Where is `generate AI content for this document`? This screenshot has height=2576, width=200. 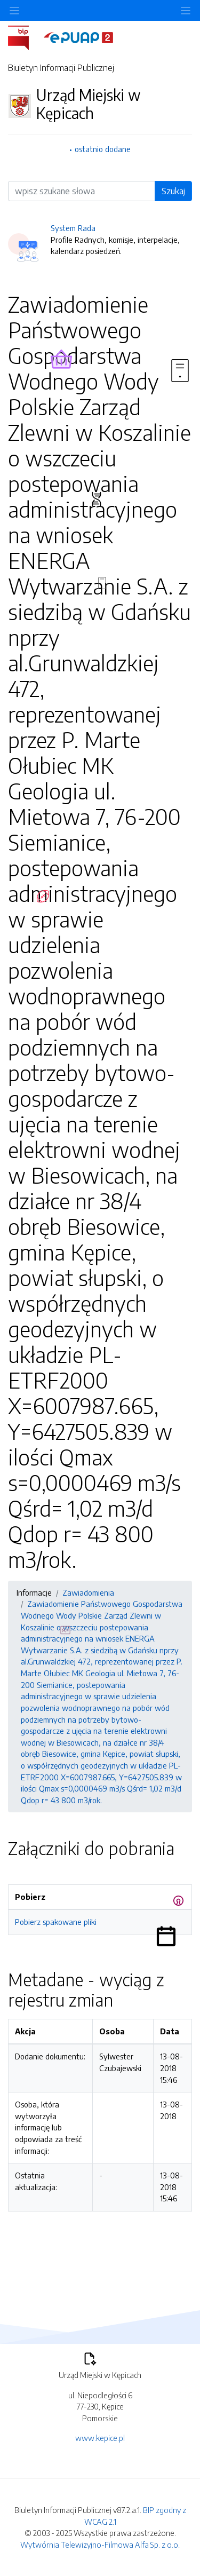 generate AI content for this document is located at coordinates (89, 2358).